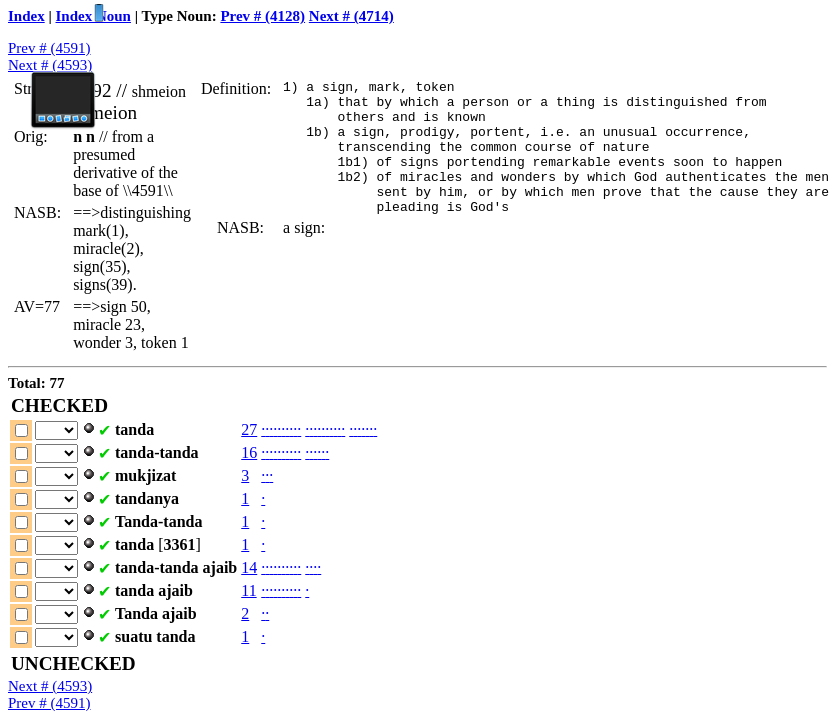 This screenshot has width=835, height=727. Describe the element at coordinates (99, 13) in the screenshot. I see `iPhone 12 Pro Max device identifier in system settings` at that location.